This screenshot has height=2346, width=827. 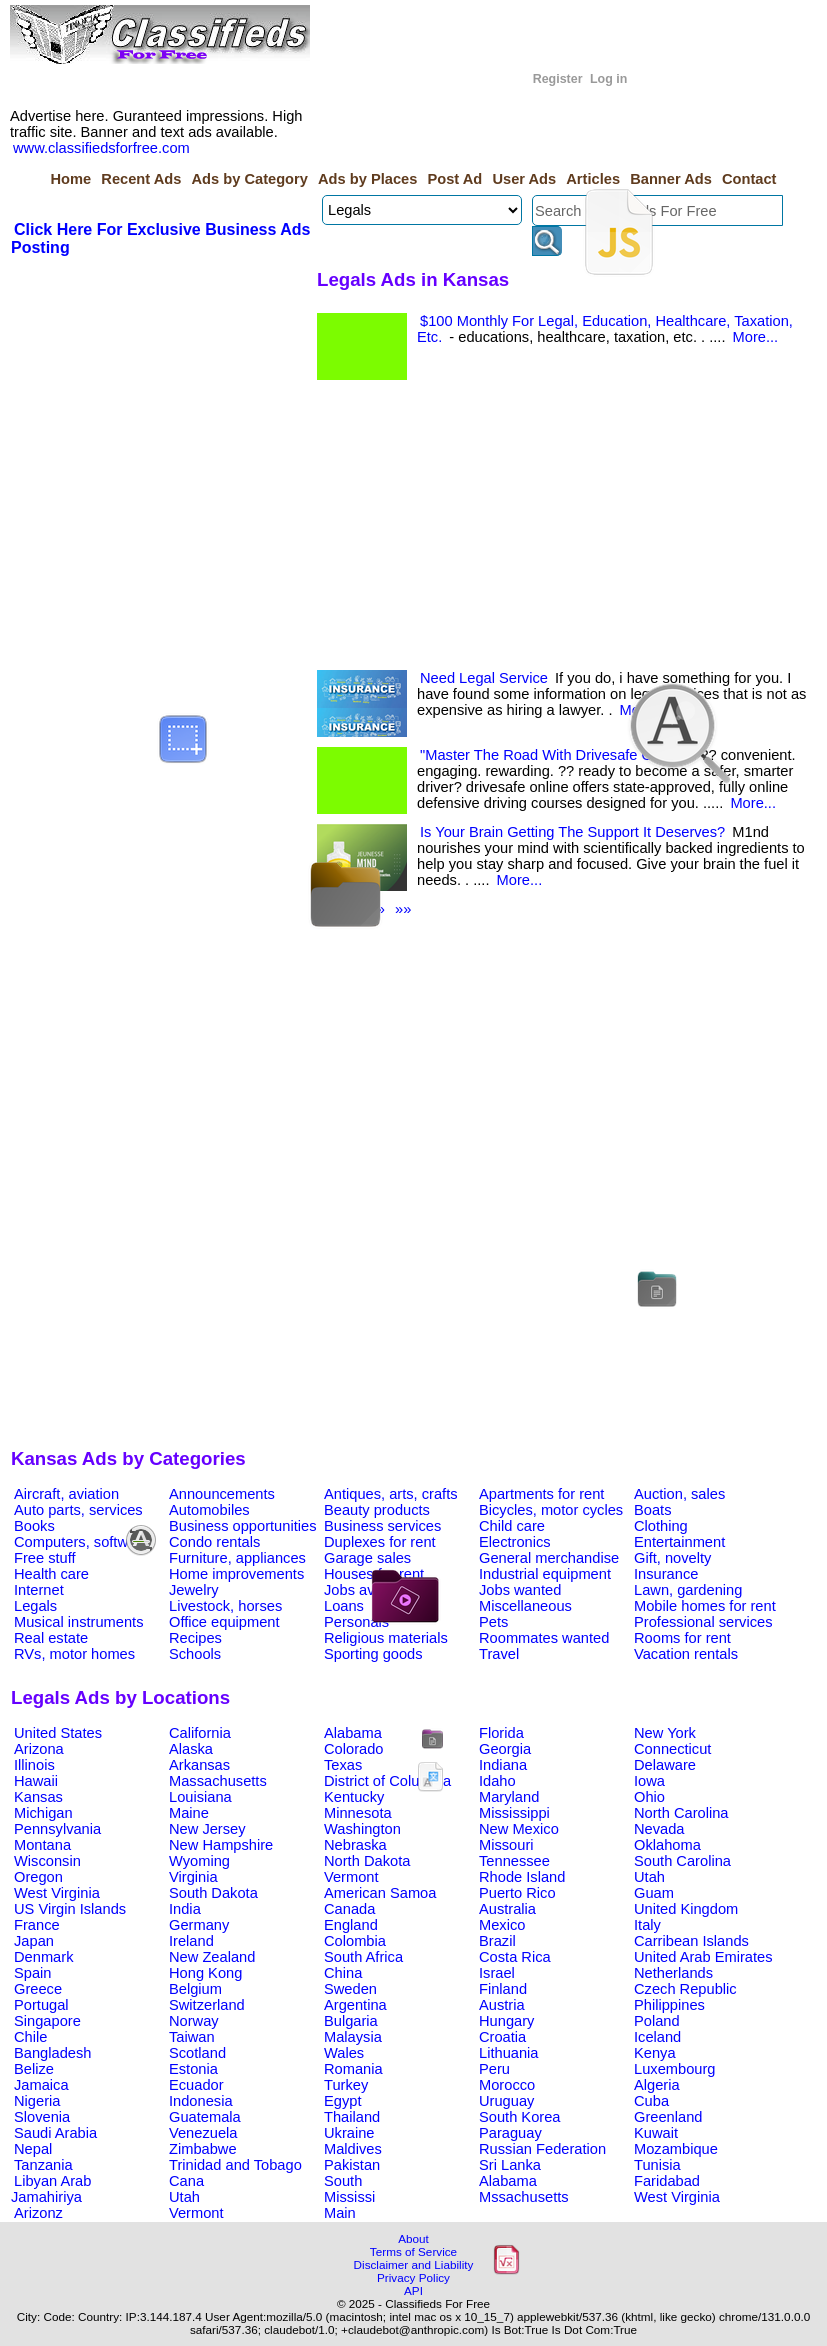 I want to click on a gettext translation file for software localization, so click(x=430, y=1776).